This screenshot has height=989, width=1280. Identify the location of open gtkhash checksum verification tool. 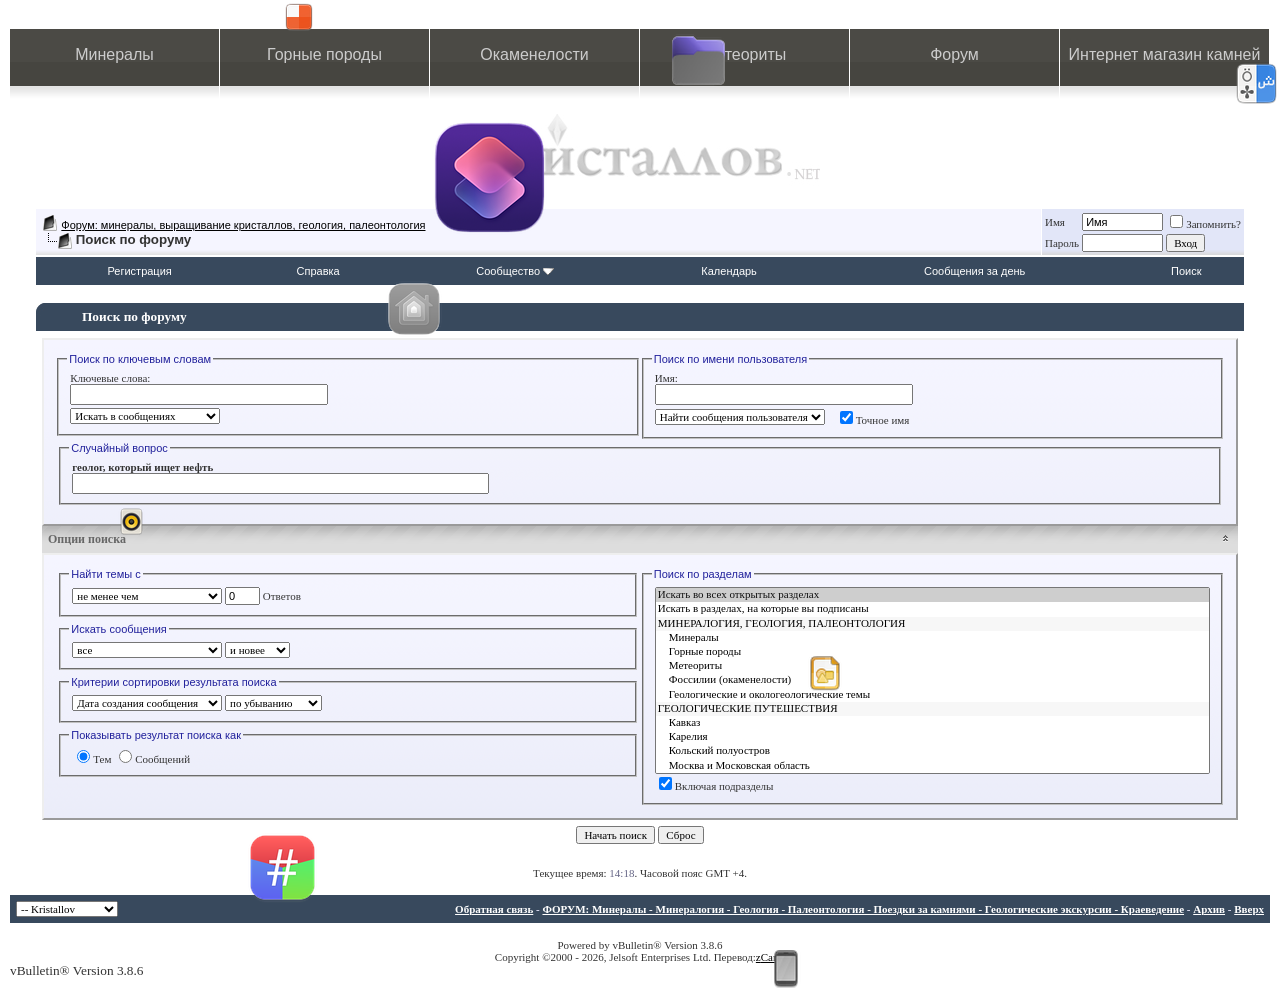
(282, 867).